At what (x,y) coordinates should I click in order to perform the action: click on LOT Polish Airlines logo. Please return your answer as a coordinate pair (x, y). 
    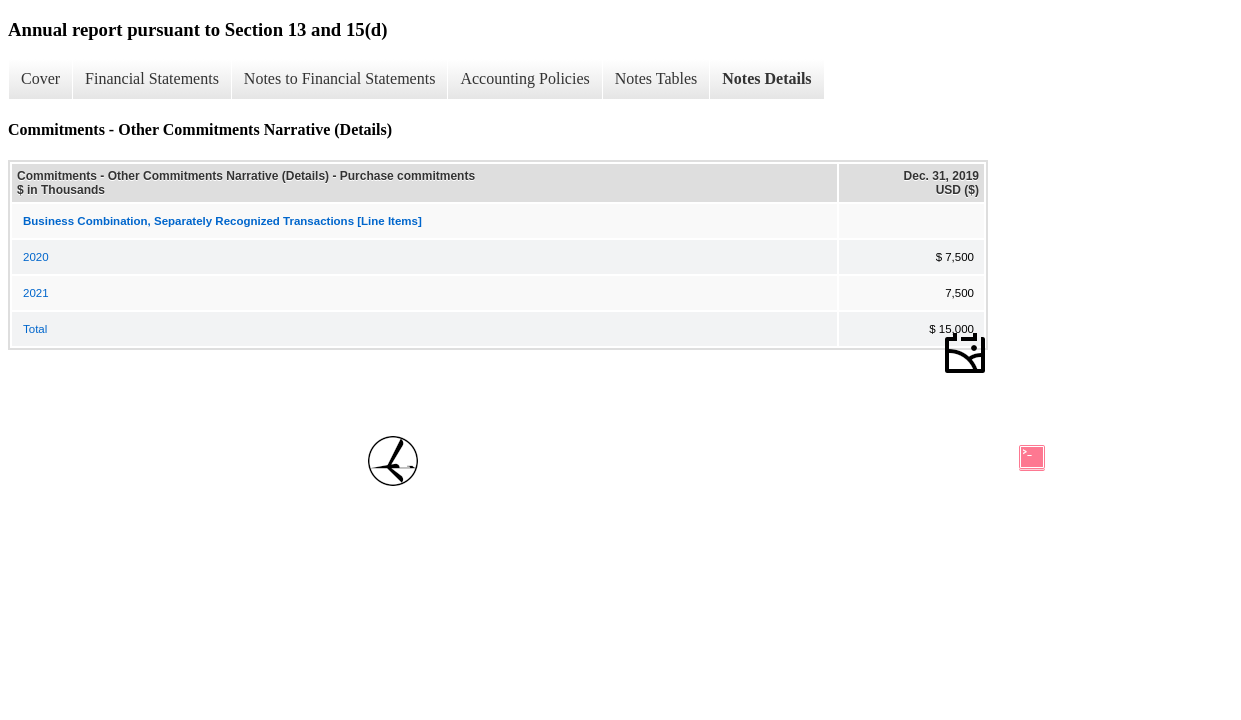
    Looking at the image, I should click on (393, 461).